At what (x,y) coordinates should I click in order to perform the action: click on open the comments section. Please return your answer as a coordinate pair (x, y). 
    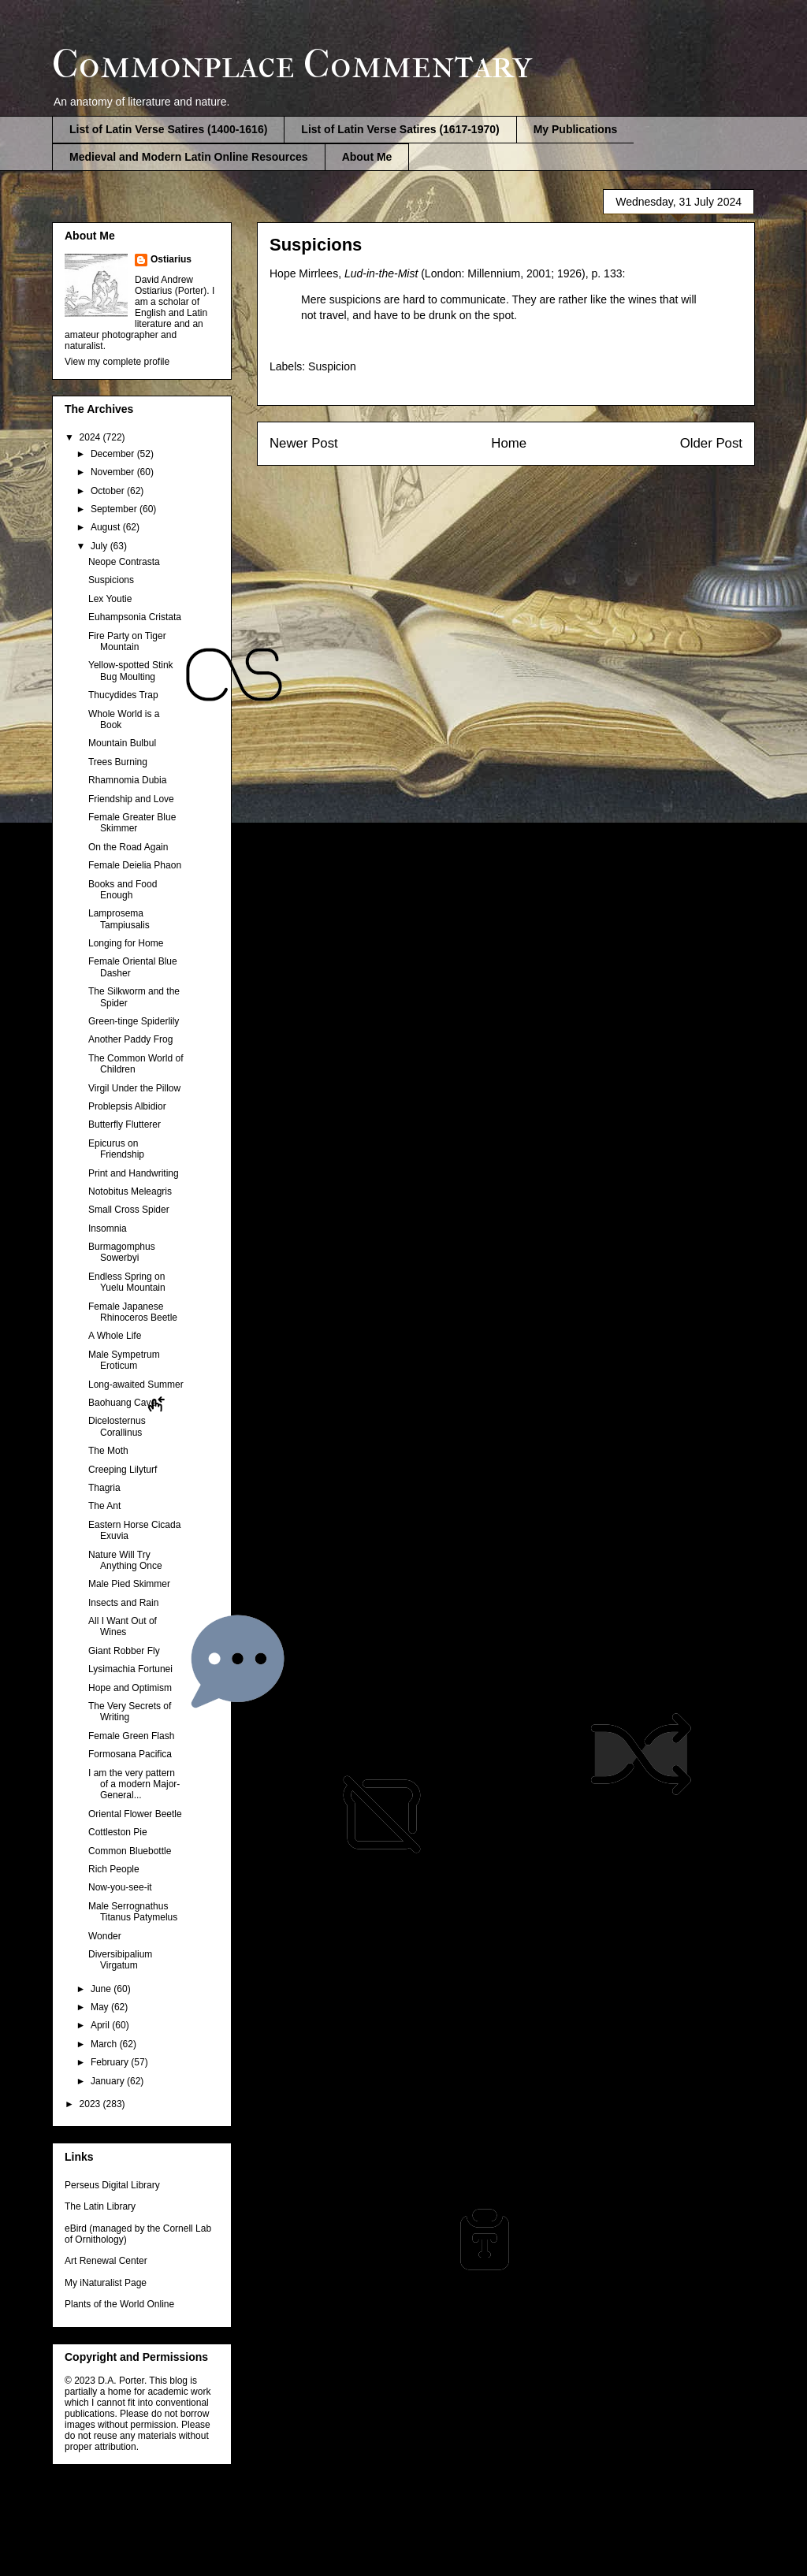
    Looking at the image, I should click on (237, 1661).